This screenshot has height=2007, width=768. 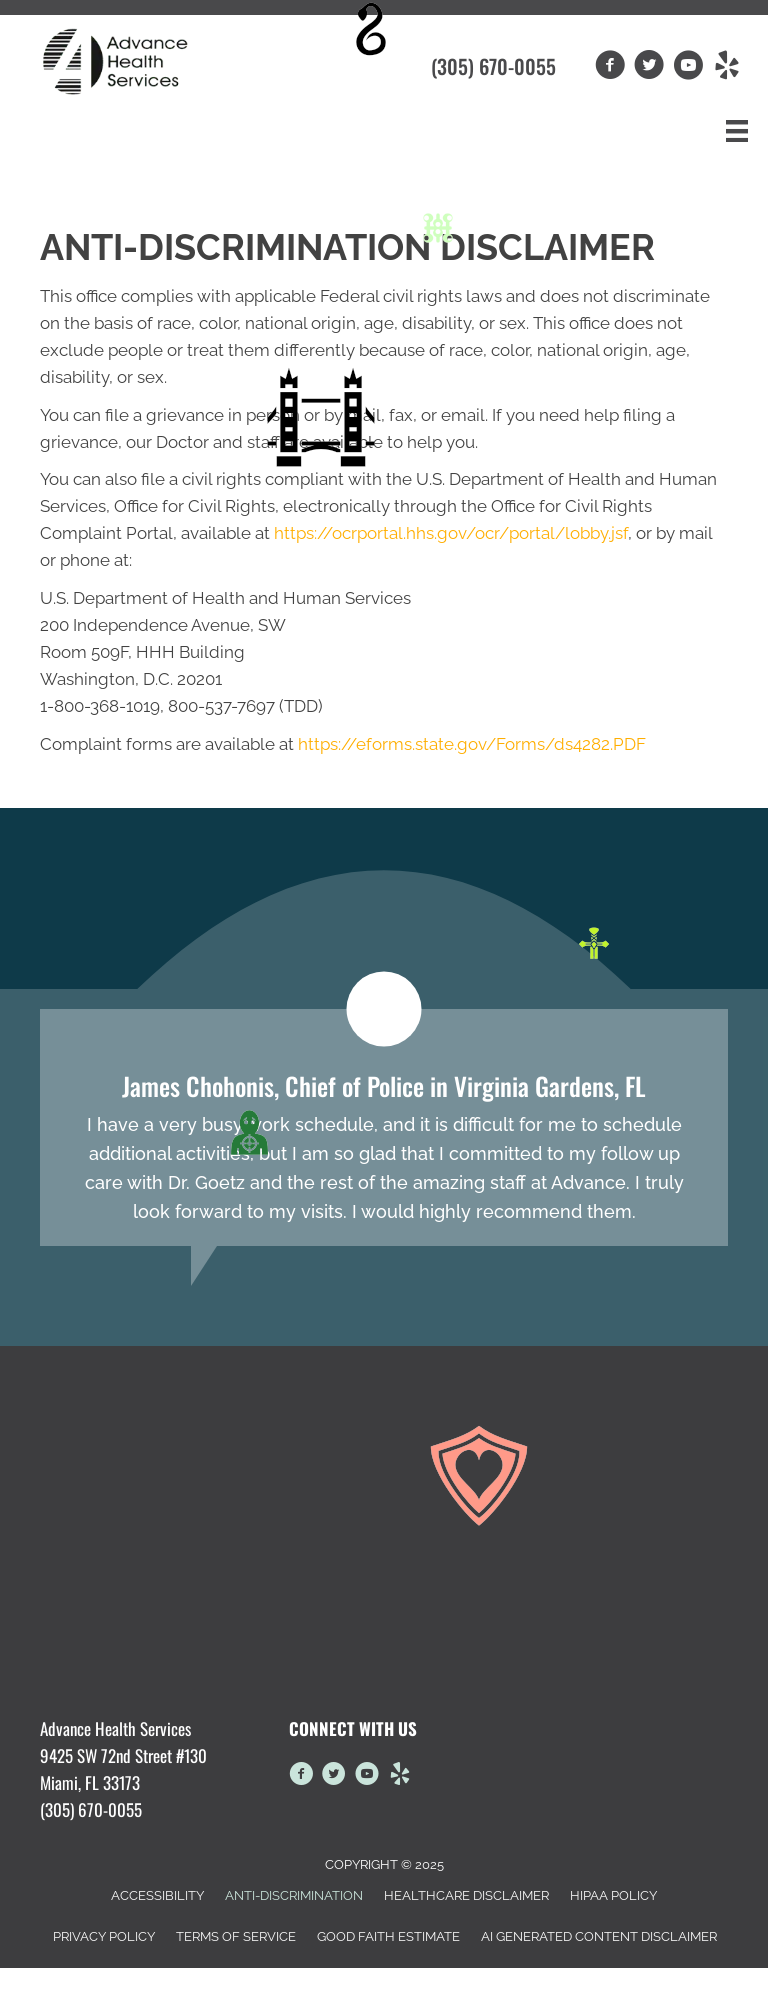 I want to click on select a sword or melee weapon in a game inventory, so click(x=594, y=943).